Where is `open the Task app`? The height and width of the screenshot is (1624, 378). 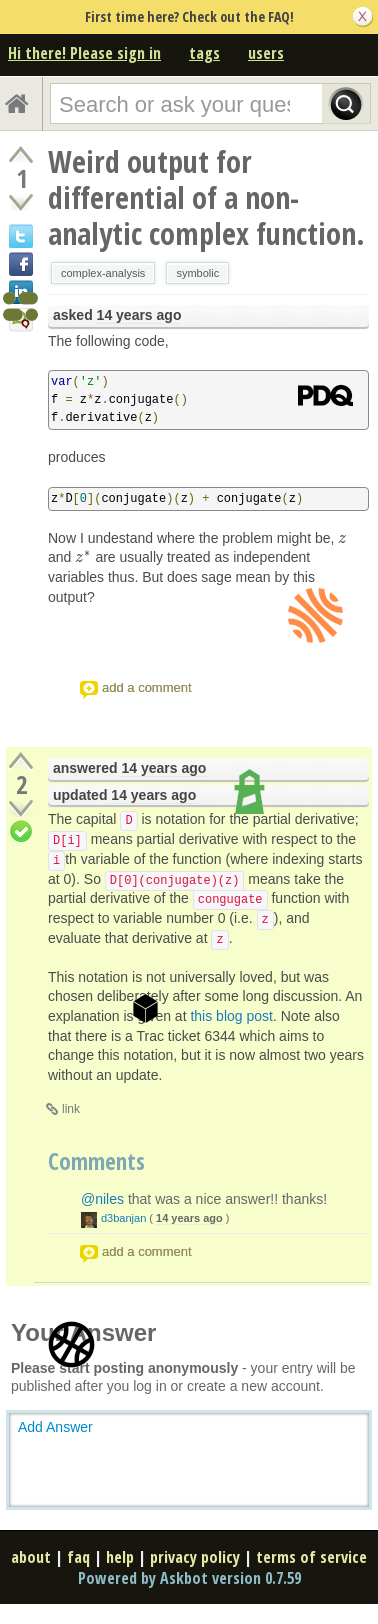
open the Task app is located at coordinates (145, 1008).